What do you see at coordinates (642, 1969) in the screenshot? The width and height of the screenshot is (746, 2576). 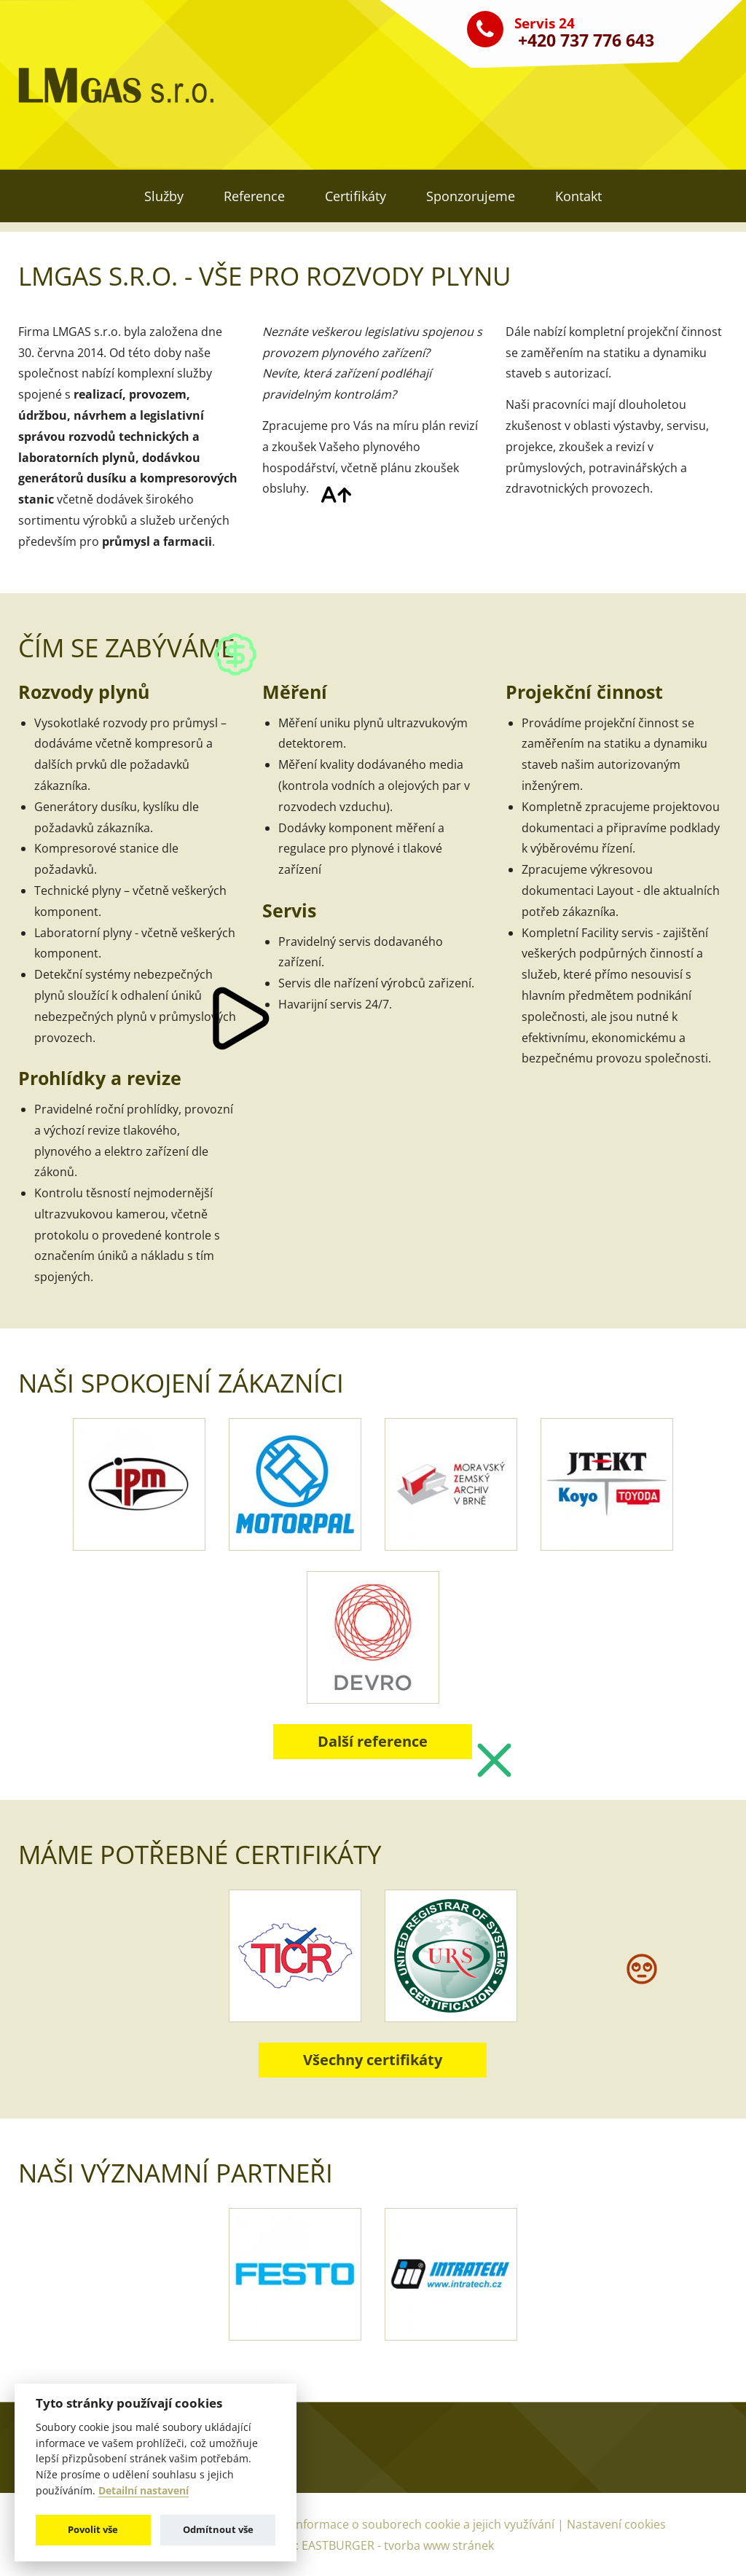 I see `express annoyance or exasperation` at bounding box center [642, 1969].